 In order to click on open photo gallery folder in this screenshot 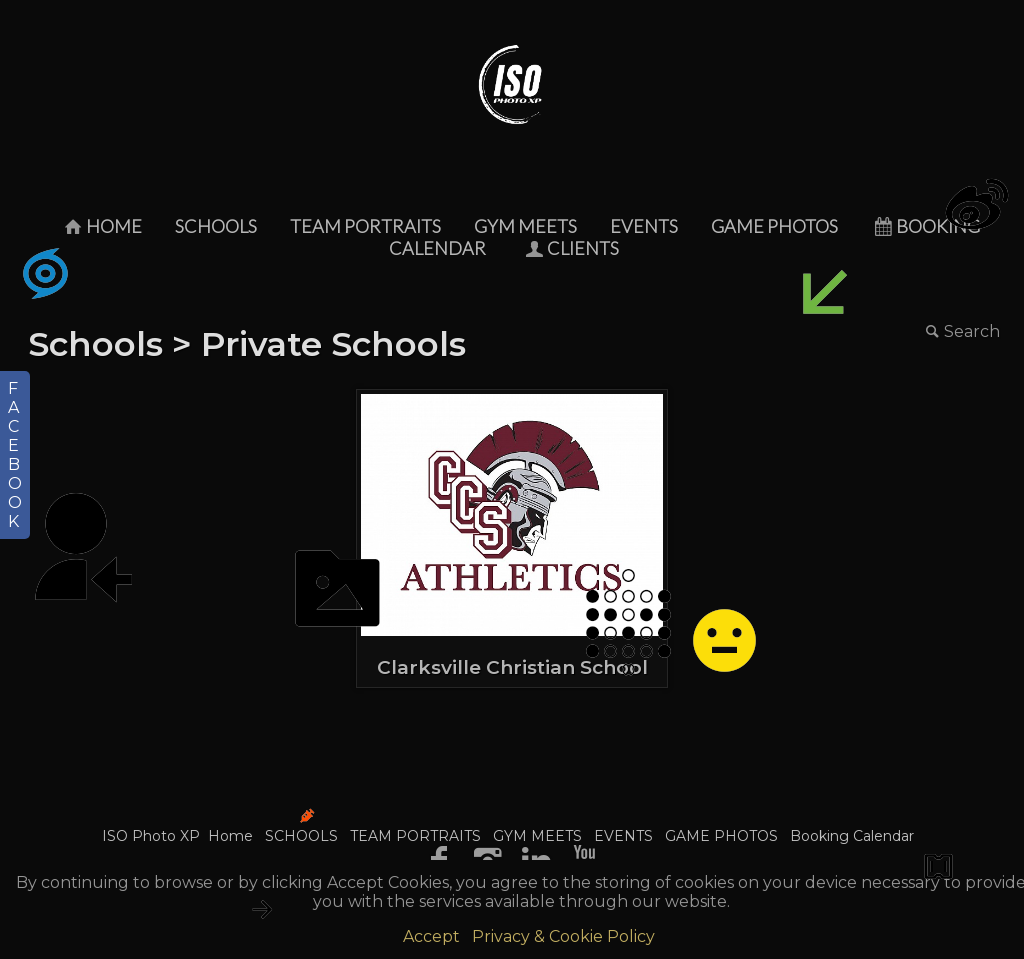, I will do `click(337, 588)`.